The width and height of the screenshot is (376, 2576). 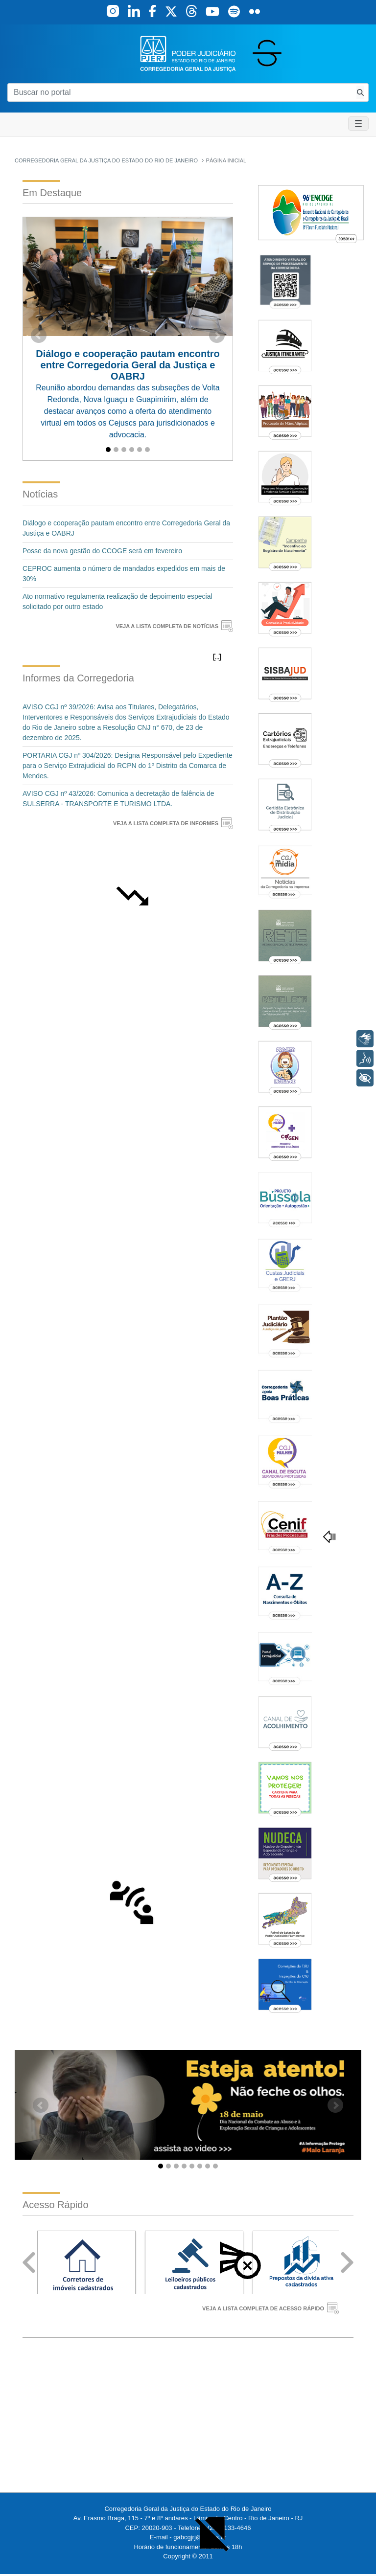 What do you see at coordinates (217, 657) in the screenshot?
I see `contains or groups related content` at bounding box center [217, 657].